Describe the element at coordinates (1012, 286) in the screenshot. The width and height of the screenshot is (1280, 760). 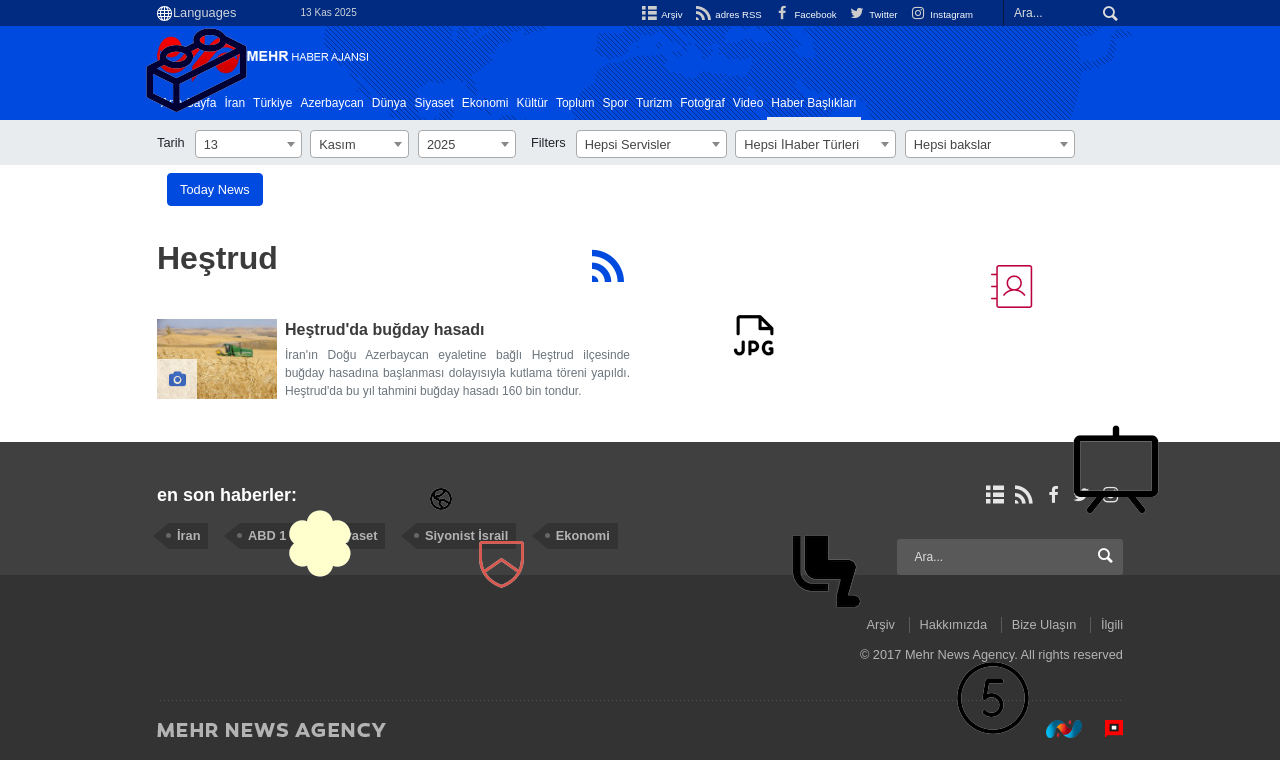
I see `open your contacts or address book` at that location.